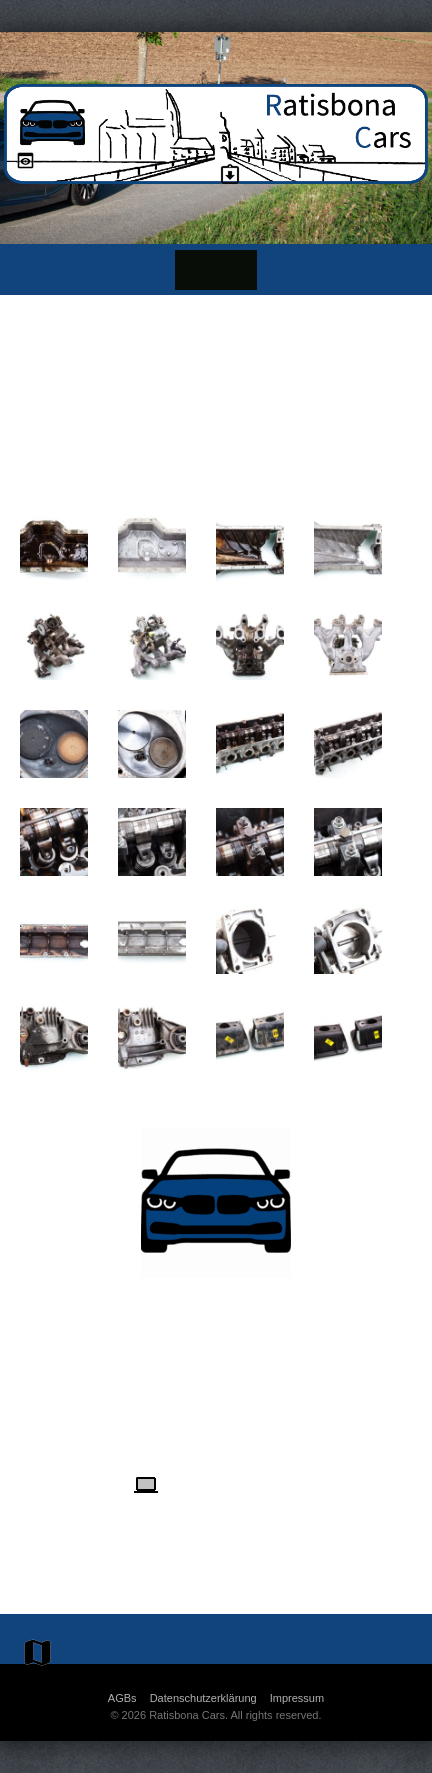  Describe the element at coordinates (25, 160) in the screenshot. I see `preview content before publishing` at that location.